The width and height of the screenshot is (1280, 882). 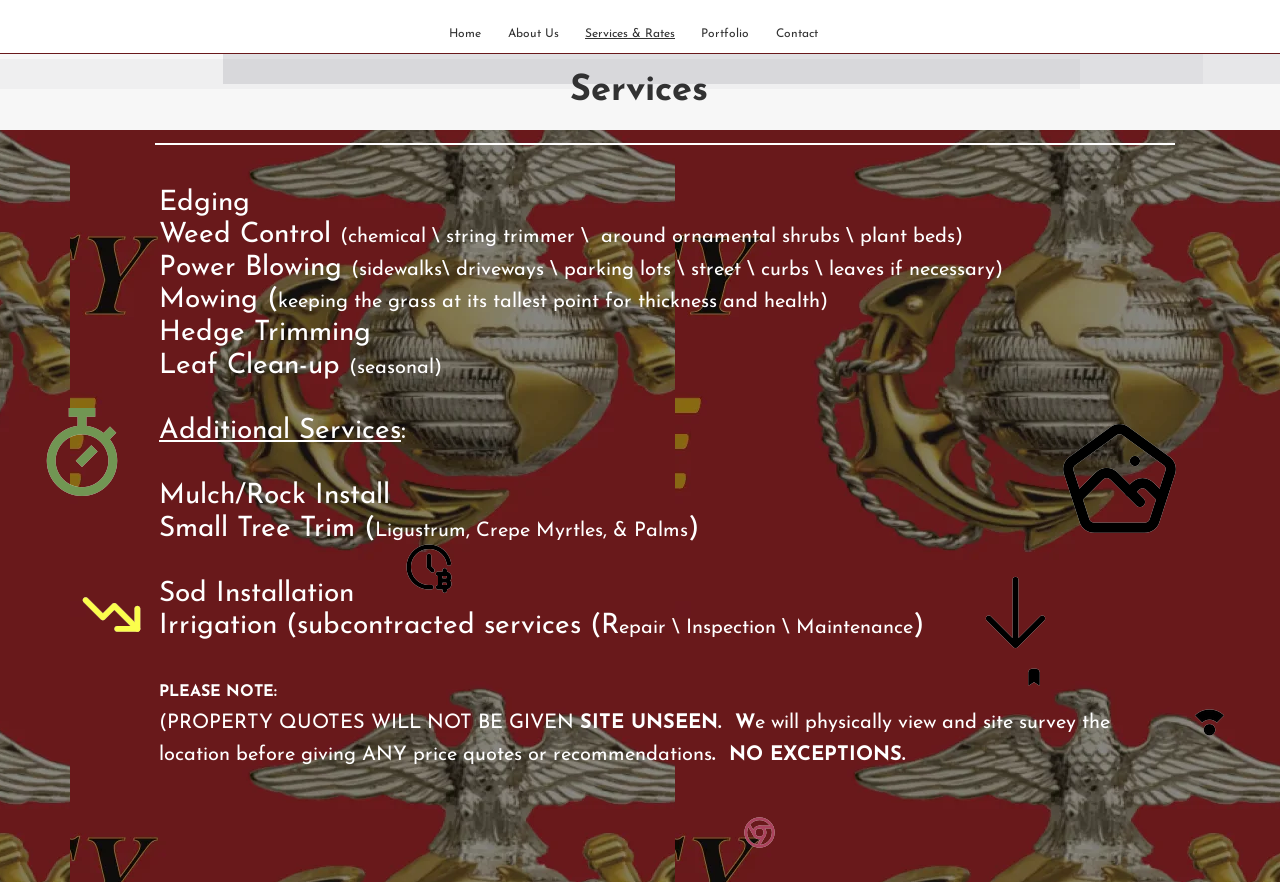 I want to click on view bitcoin transaction history, so click(x=429, y=567).